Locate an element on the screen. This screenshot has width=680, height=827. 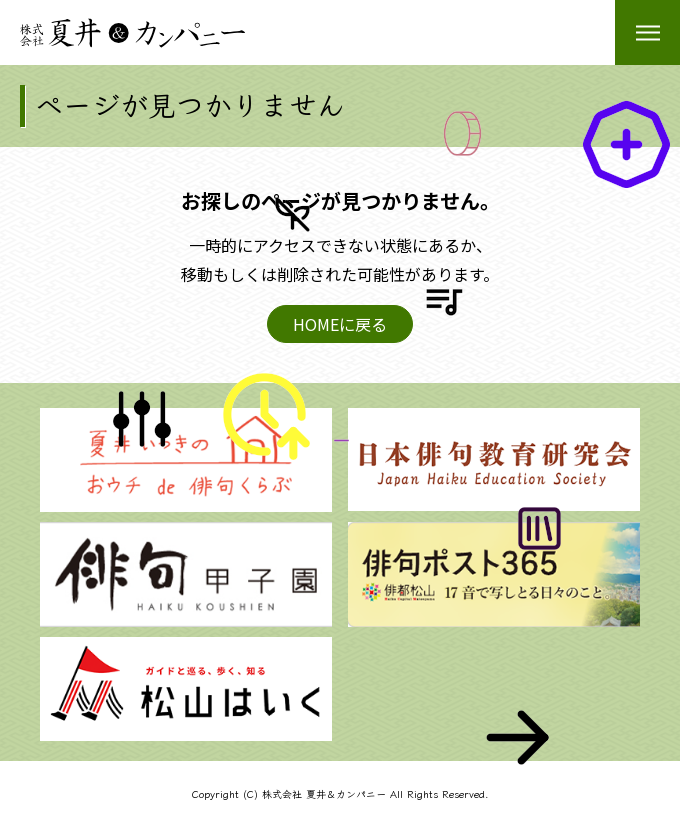
remove an item from a list or cart is located at coordinates (341, 440).